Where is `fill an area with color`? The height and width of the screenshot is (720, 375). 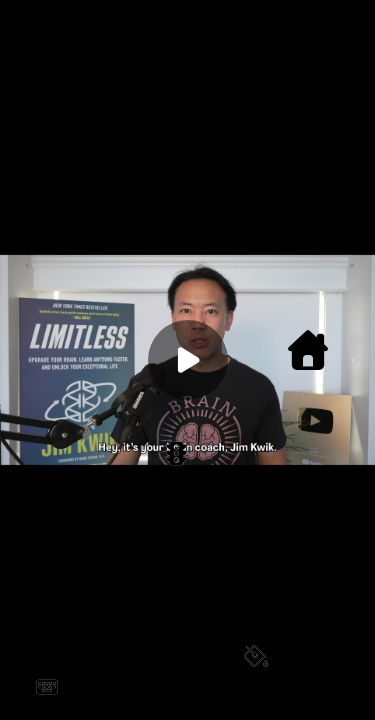
fill an area with color is located at coordinates (255, 656).